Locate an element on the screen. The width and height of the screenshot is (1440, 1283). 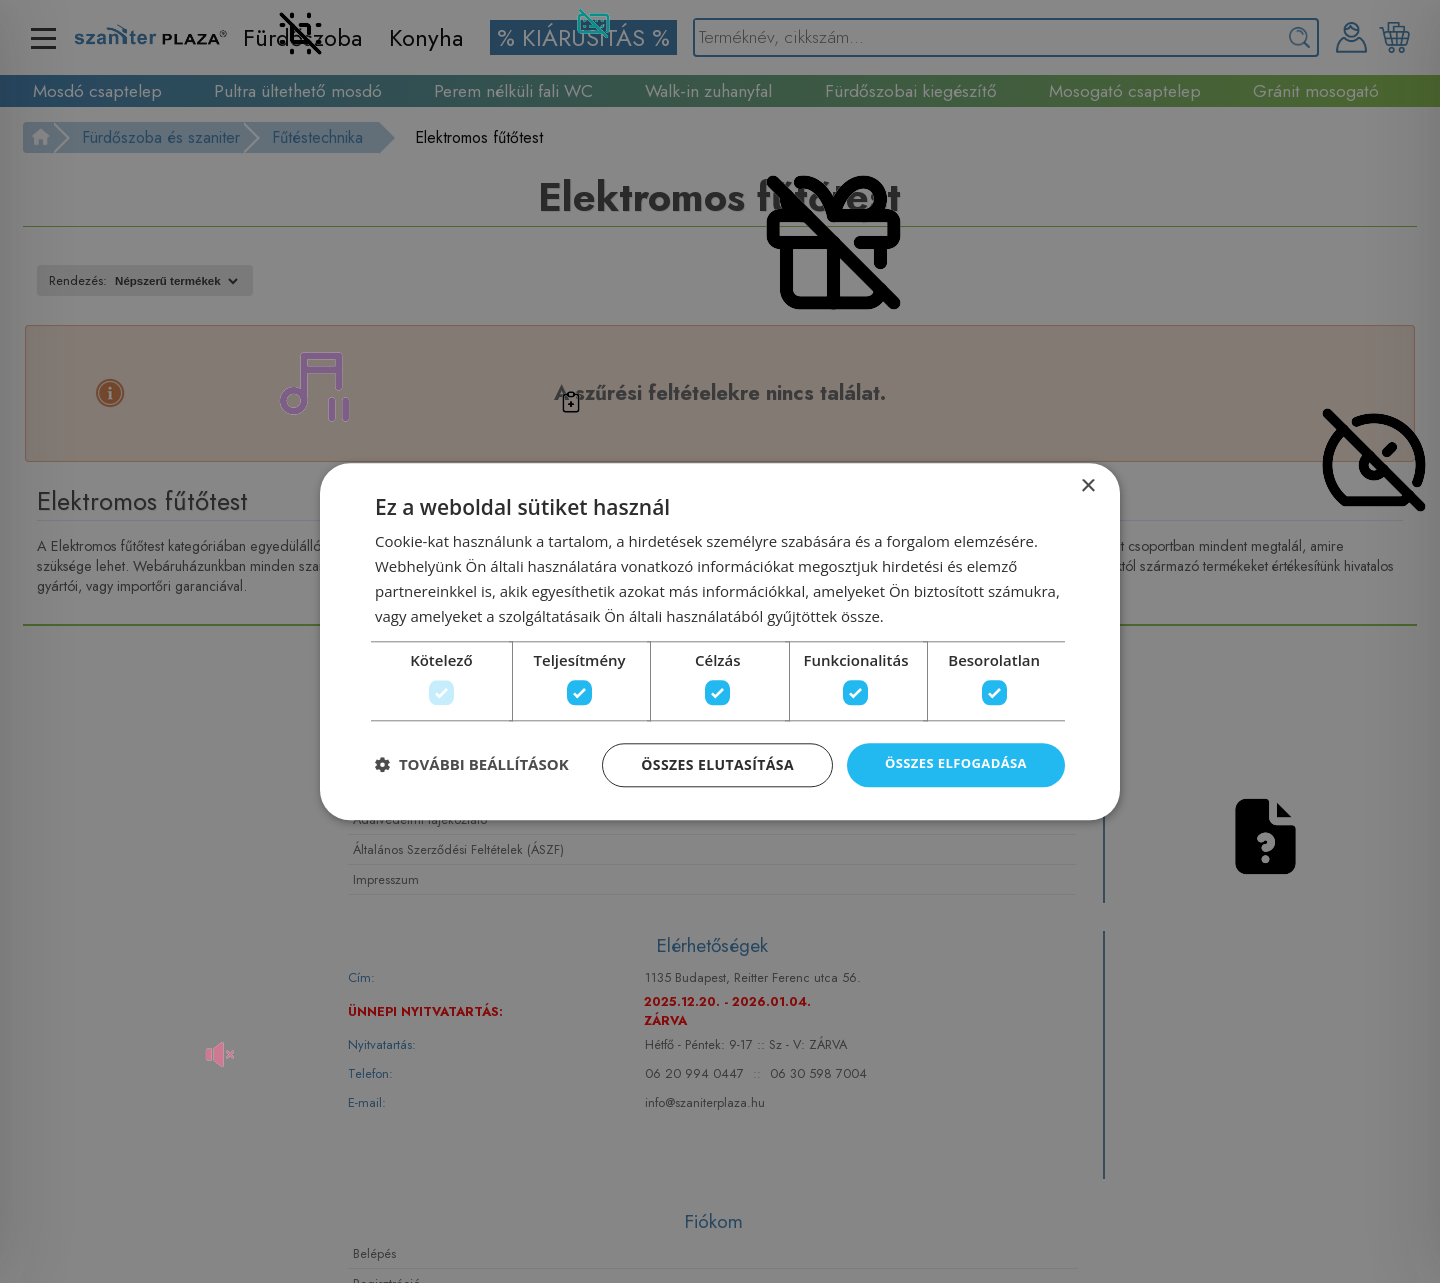
disable keyboard input is located at coordinates (593, 23).